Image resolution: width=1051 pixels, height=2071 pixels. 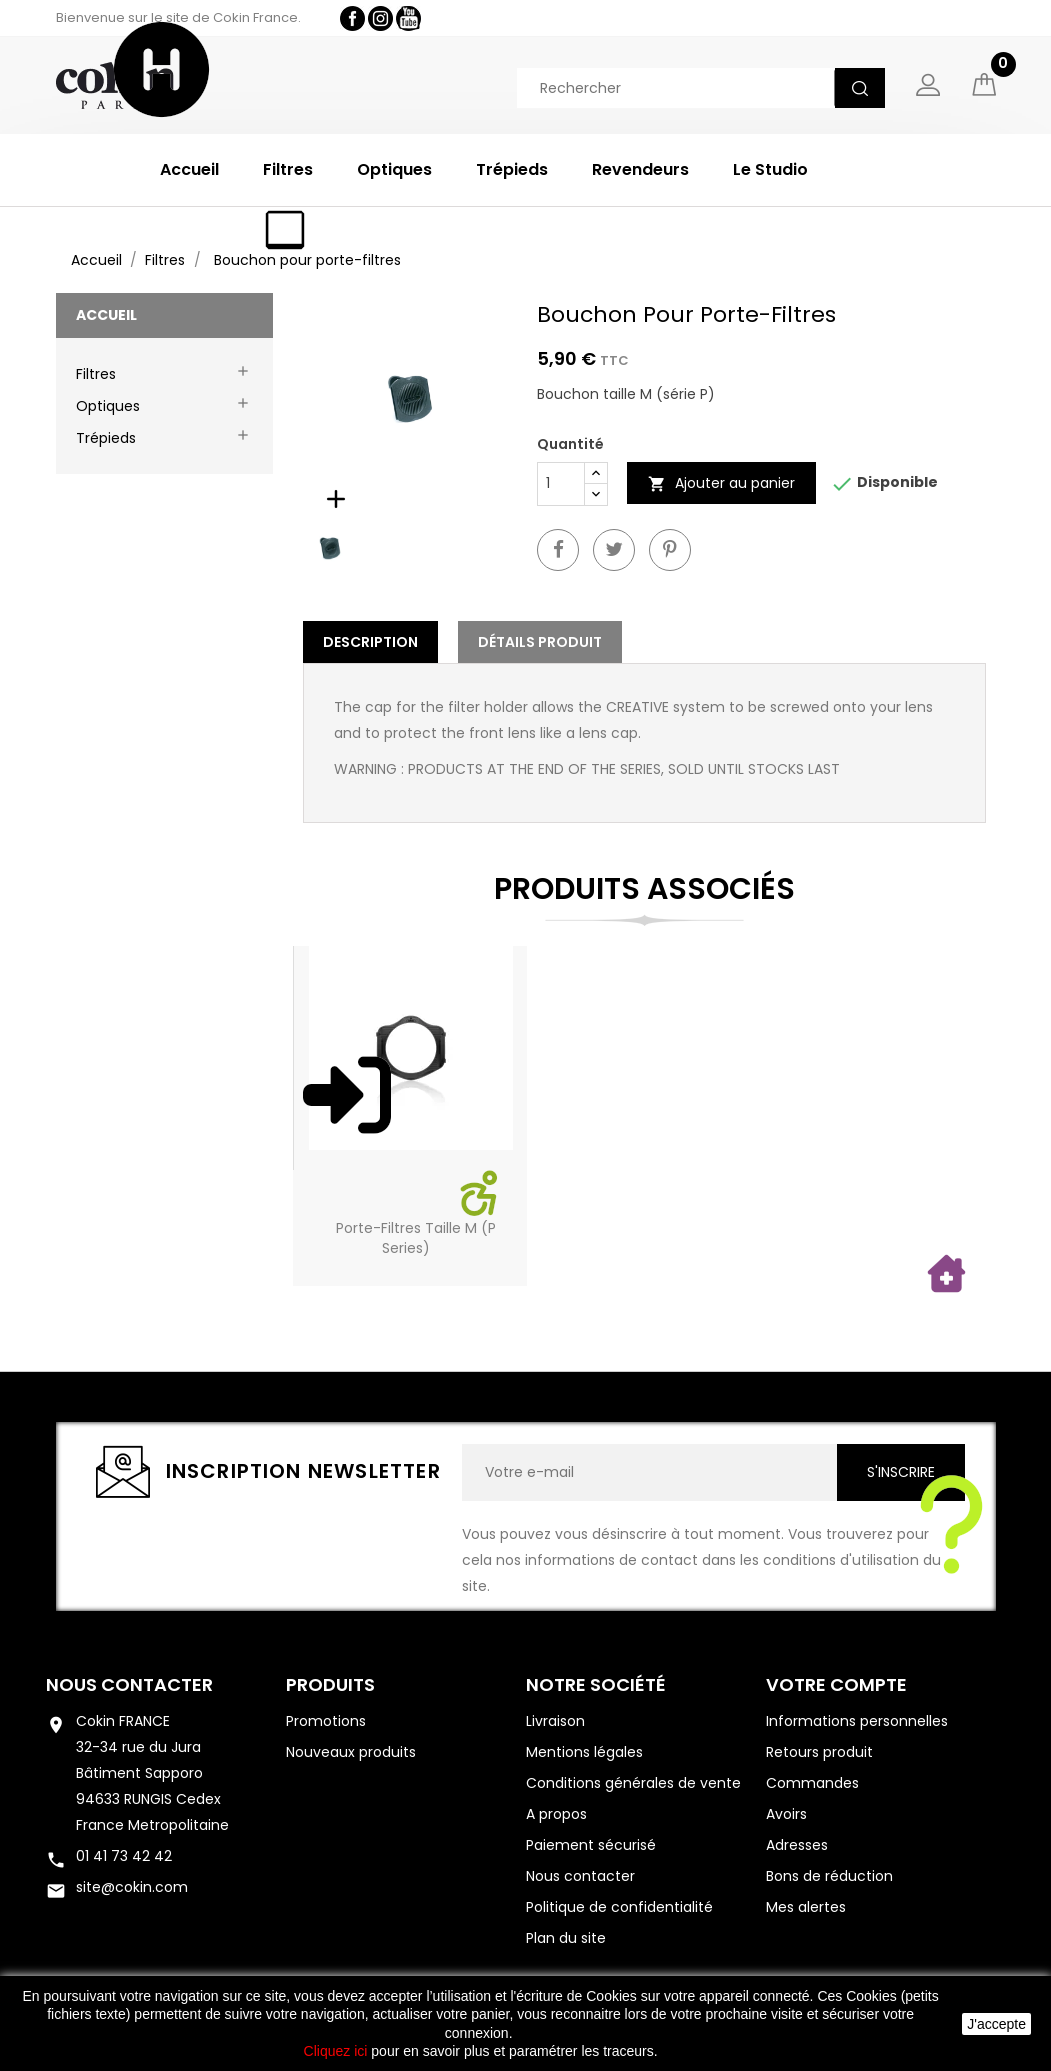 I want to click on access medical or healthcare services, so click(x=946, y=1273).